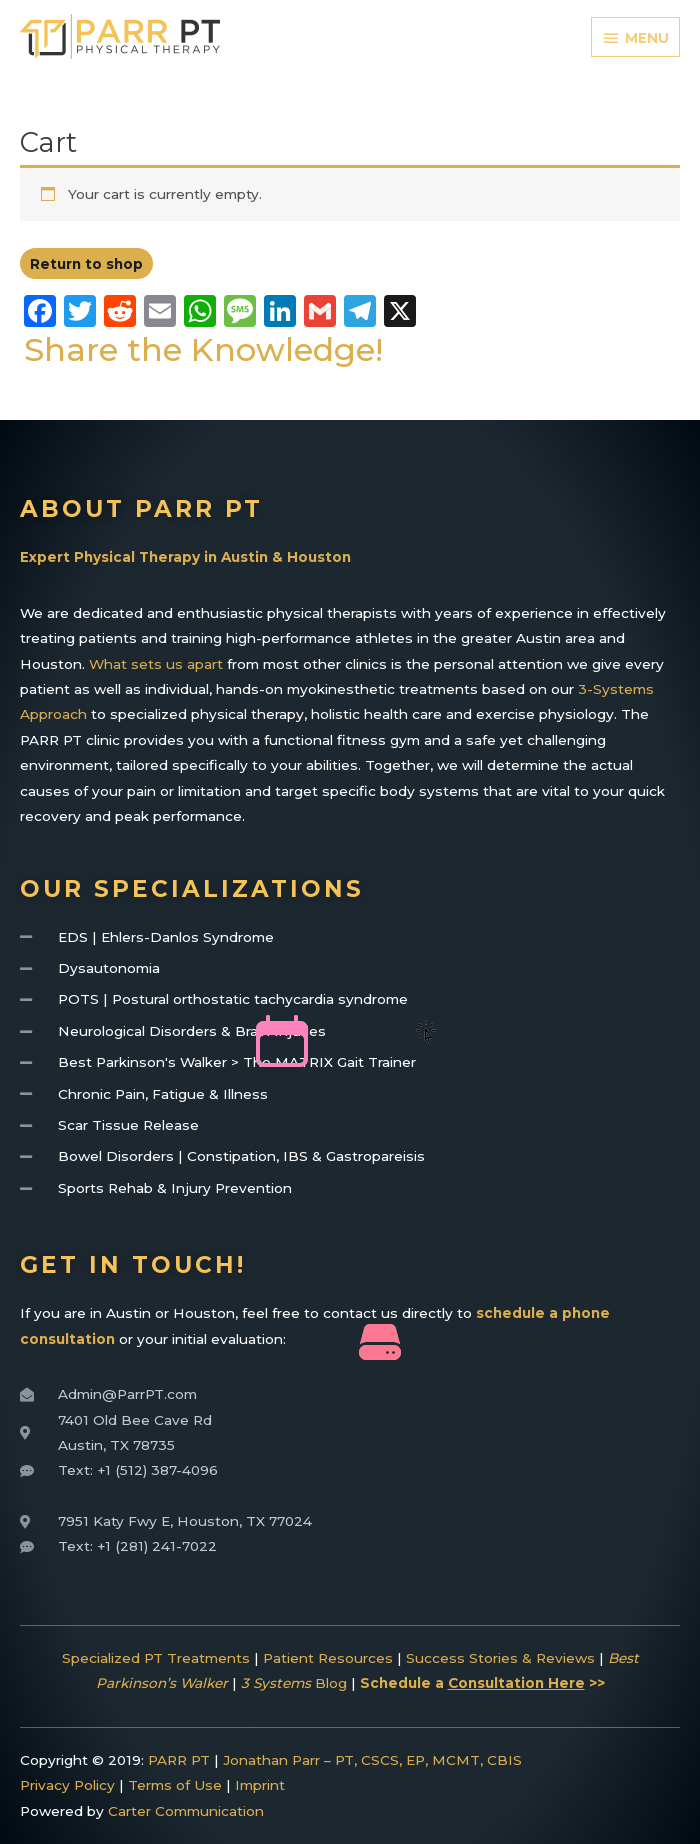 The height and width of the screenshot is (1844, 700). I want to click on view calendar or schedule, so click(282, 1041).